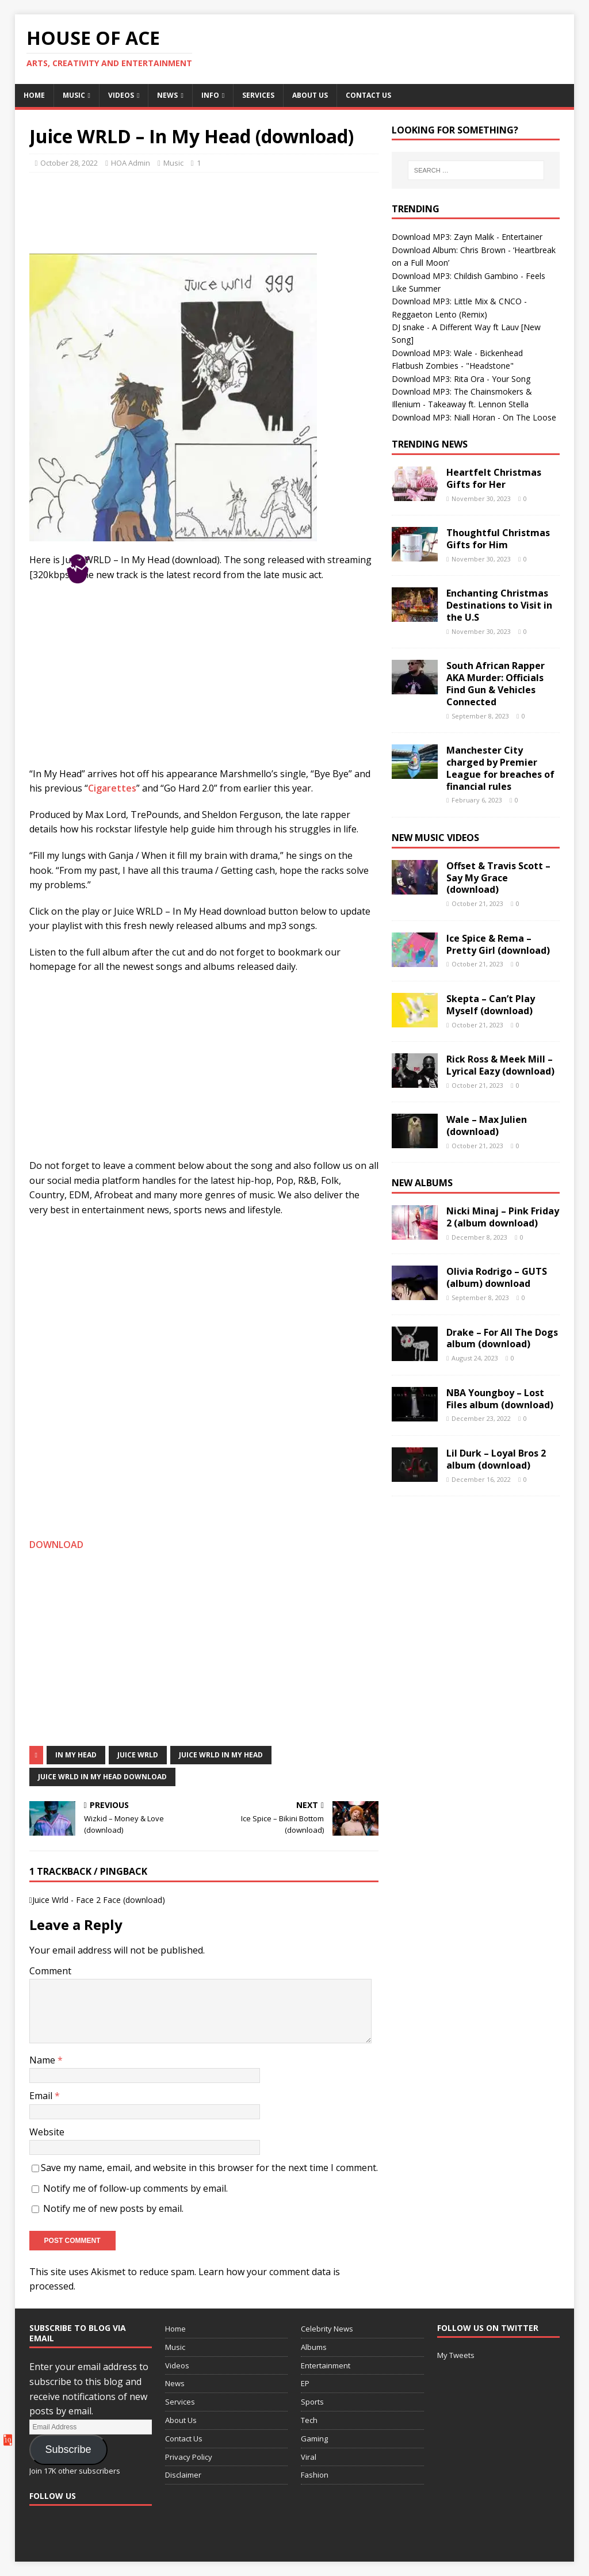  What do you see at coordinates (78, 568) in the screenshot?
I see `indicates new user or beginner status` at bounding box center [78, 568].